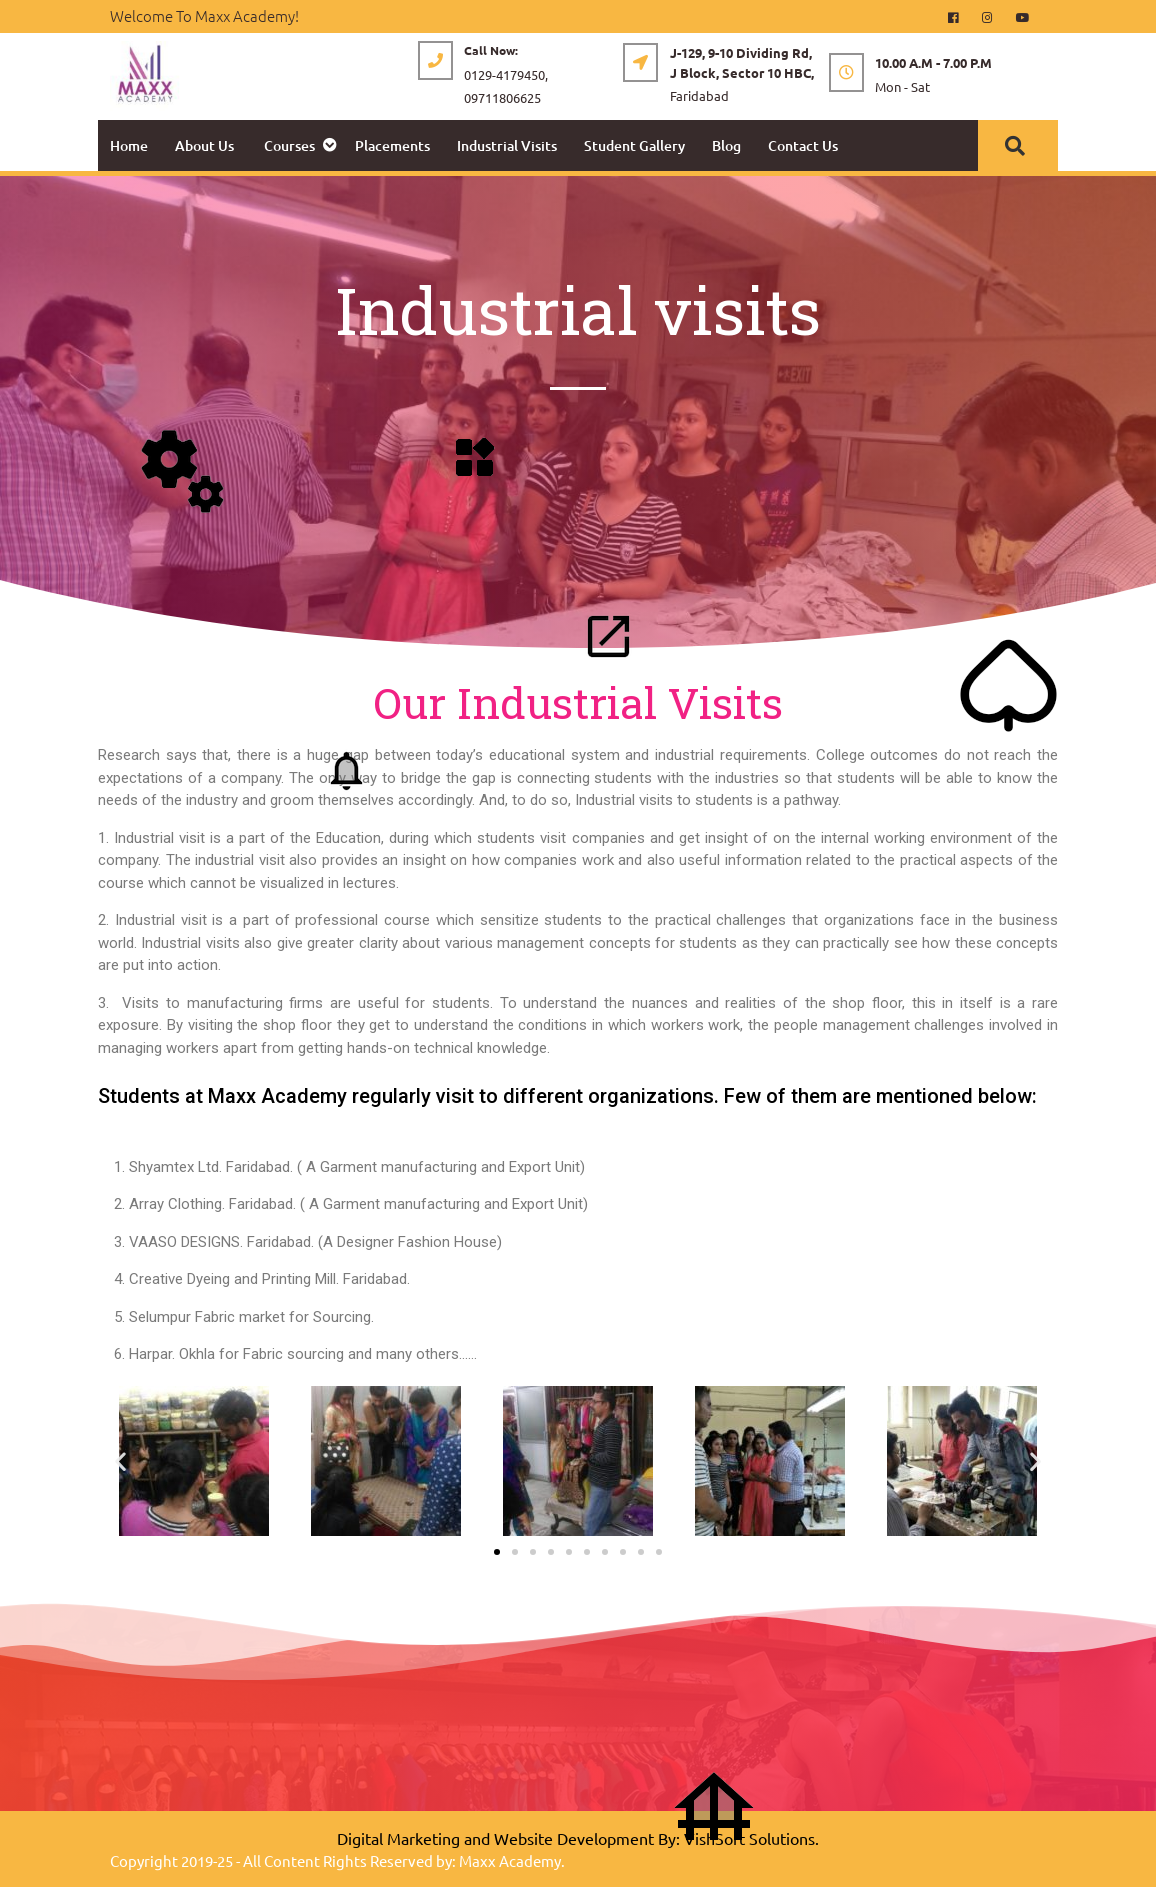 The height and width of the screenshot is (1887, 1156). I want to click on open link in a new window or tab, so click(608, 636).